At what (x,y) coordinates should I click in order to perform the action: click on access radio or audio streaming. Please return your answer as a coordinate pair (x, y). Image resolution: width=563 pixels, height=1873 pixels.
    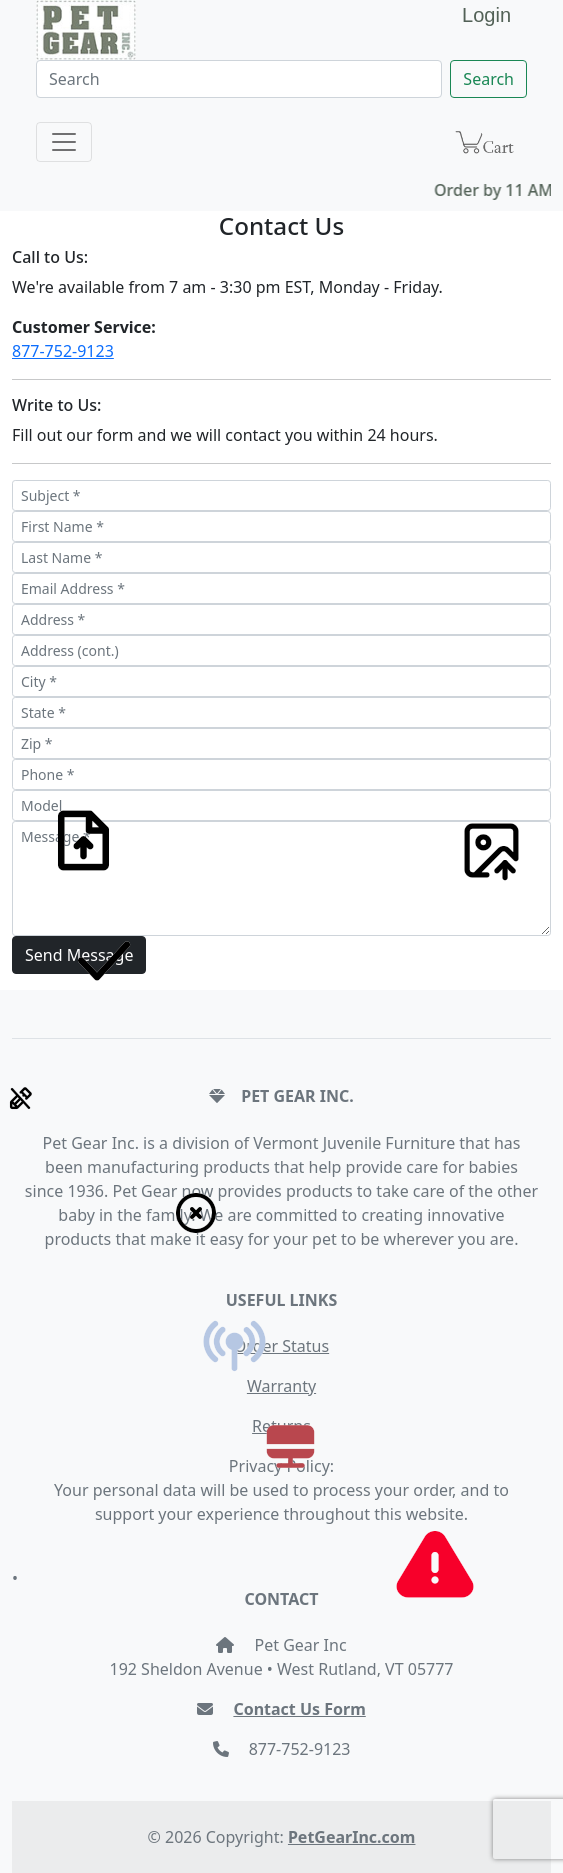
    Looking at the image, I should click on (234, 1344).